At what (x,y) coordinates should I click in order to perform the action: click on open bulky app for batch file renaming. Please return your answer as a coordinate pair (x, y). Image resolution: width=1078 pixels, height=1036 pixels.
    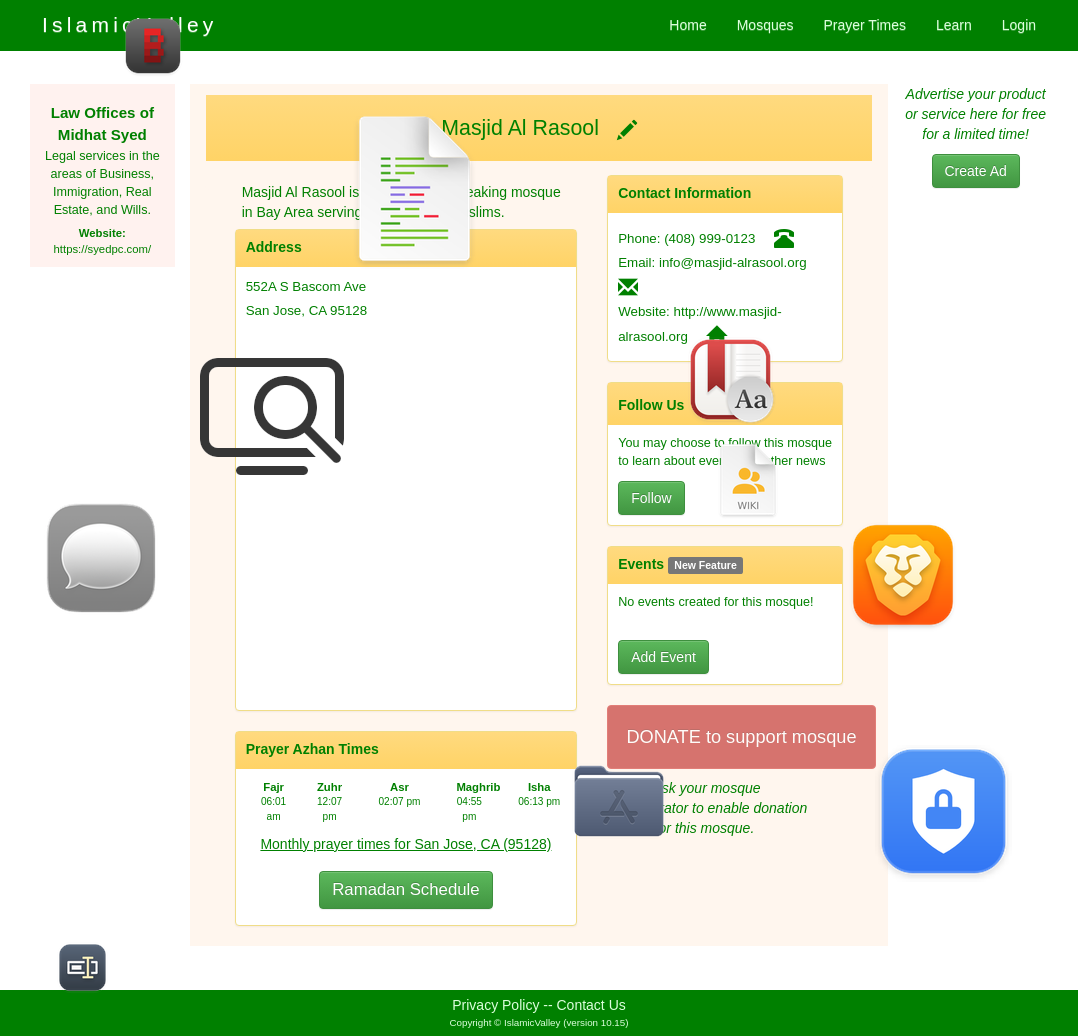
    Looking at the image, I should click on (82, 967).